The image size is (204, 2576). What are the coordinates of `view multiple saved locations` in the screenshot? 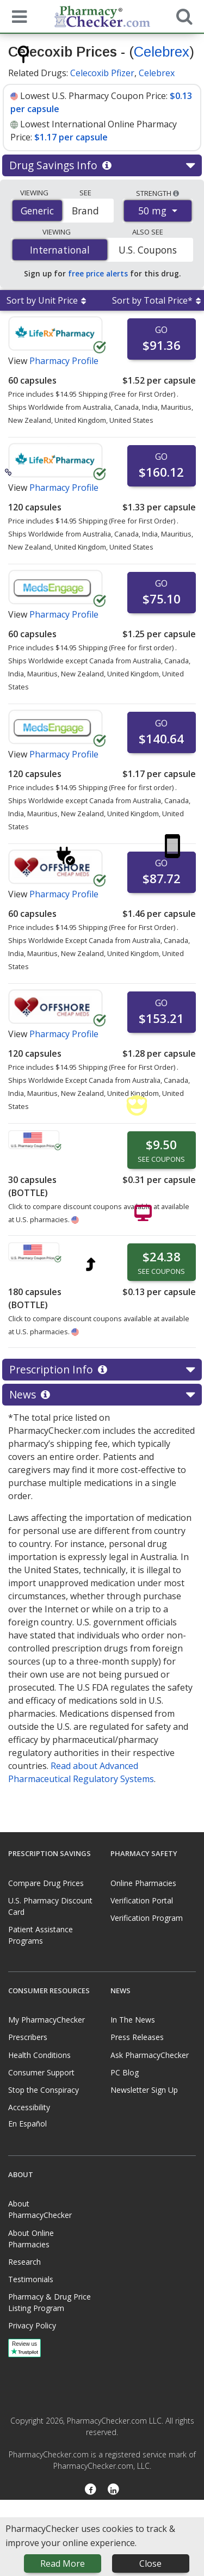 It's located at (8, 472).